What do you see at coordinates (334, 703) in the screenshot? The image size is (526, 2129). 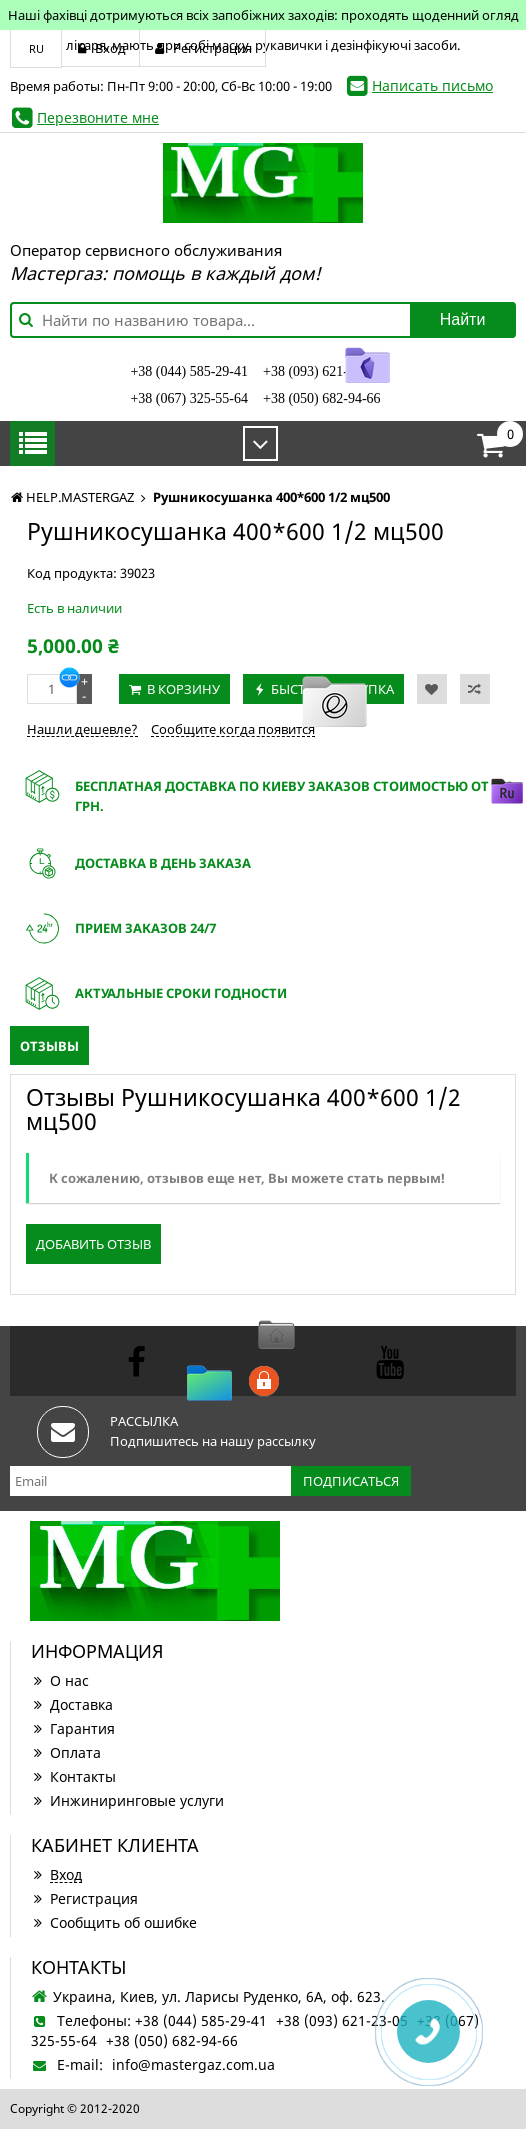 I see `open elementary OS system folder` at bounding box center [334, 703].